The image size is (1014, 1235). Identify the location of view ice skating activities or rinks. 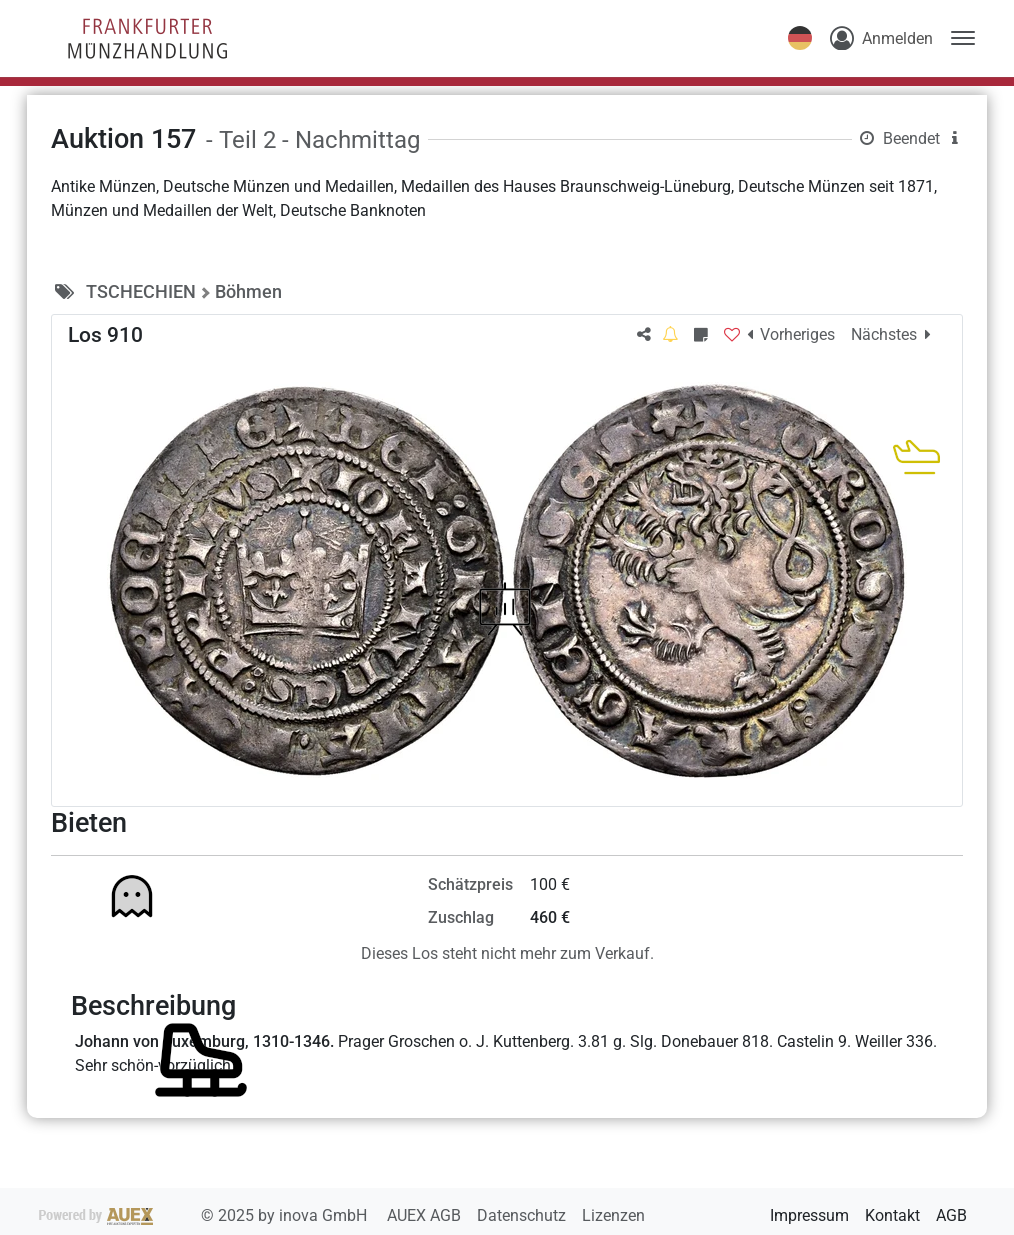
(201, 1060).